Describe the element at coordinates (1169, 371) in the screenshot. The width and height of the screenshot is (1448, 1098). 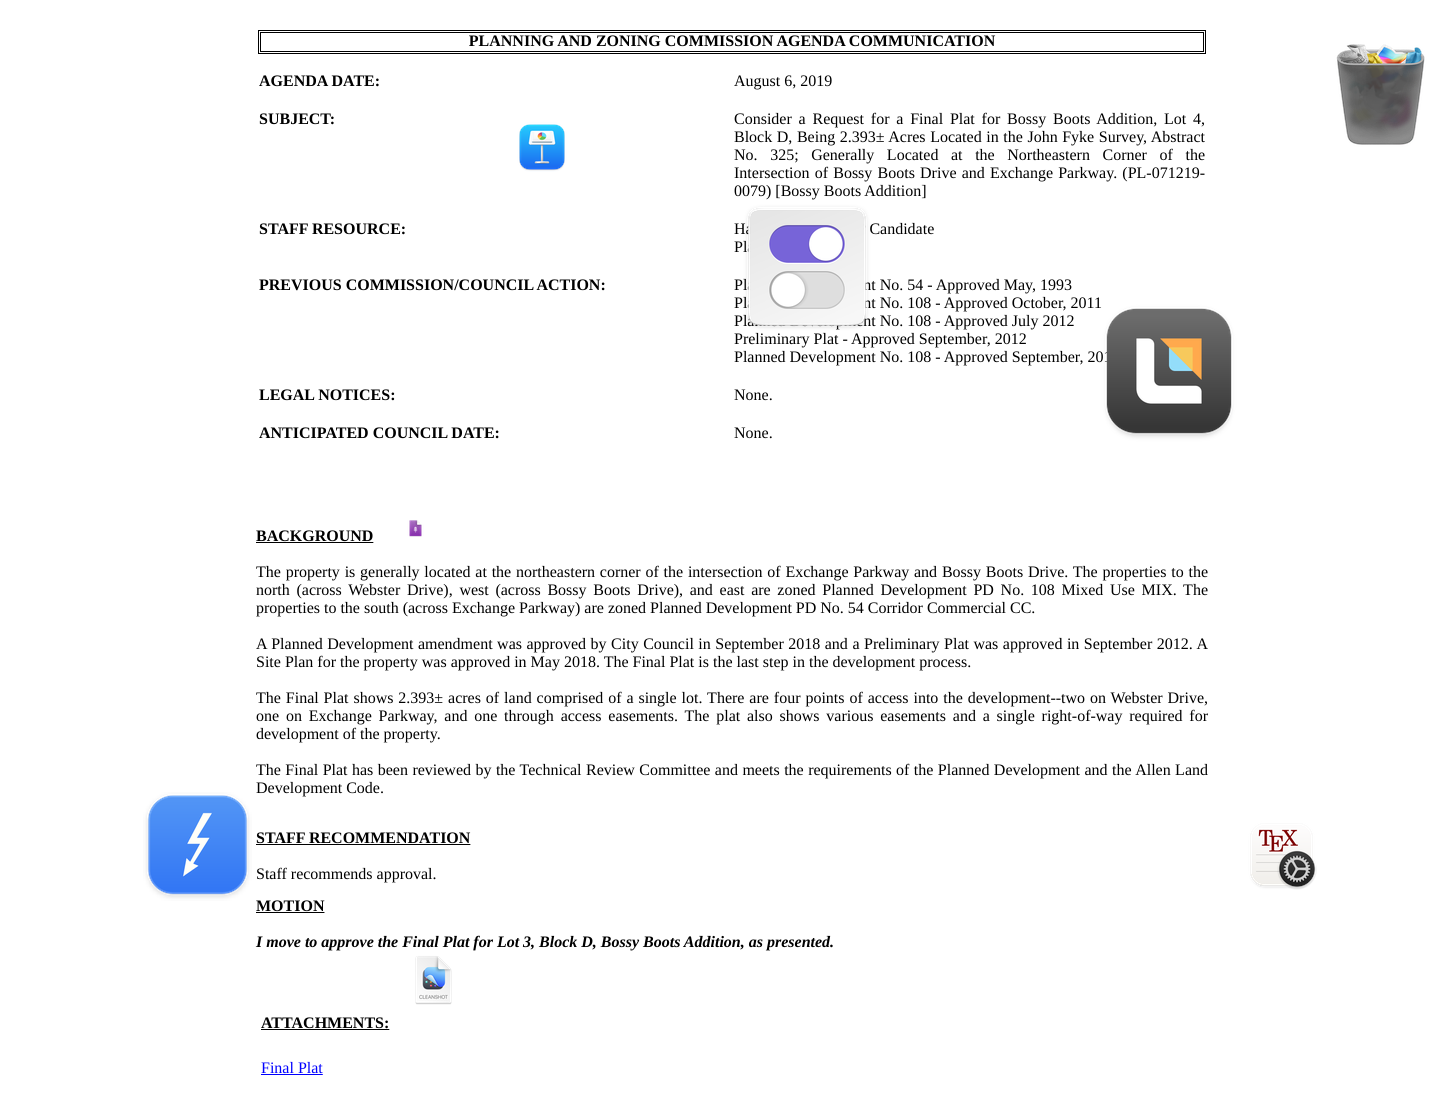
I see `open lite-xl text editor` at that location.